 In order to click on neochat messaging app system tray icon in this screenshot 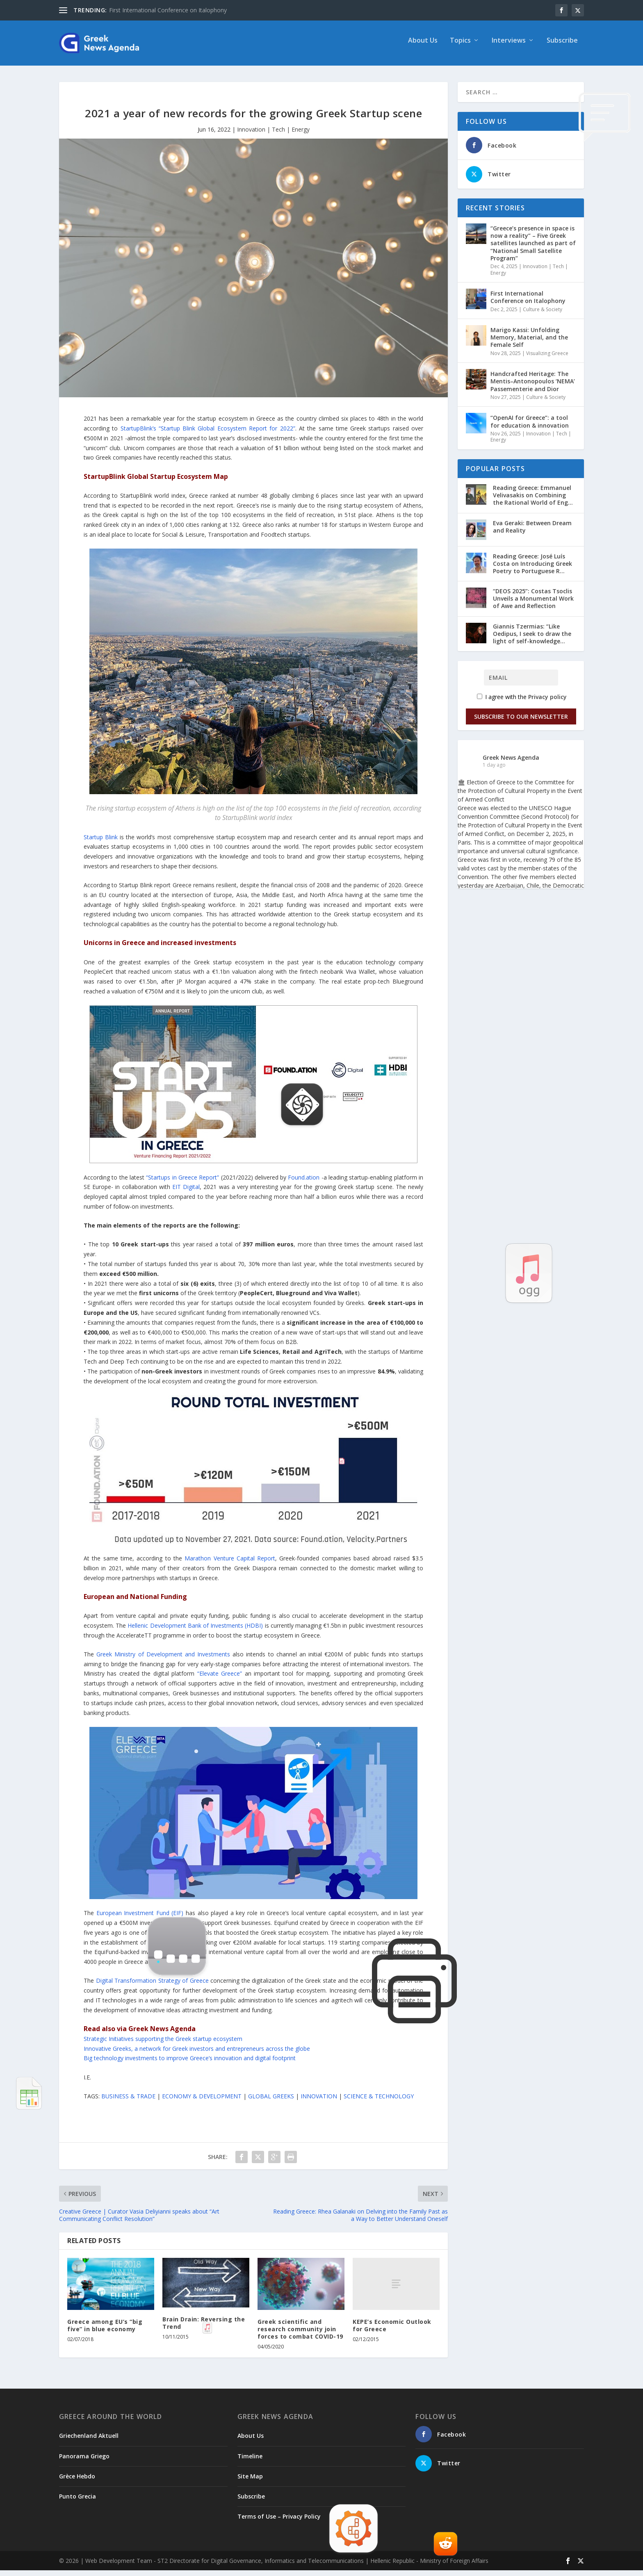, I will do `click(604, 117)`.